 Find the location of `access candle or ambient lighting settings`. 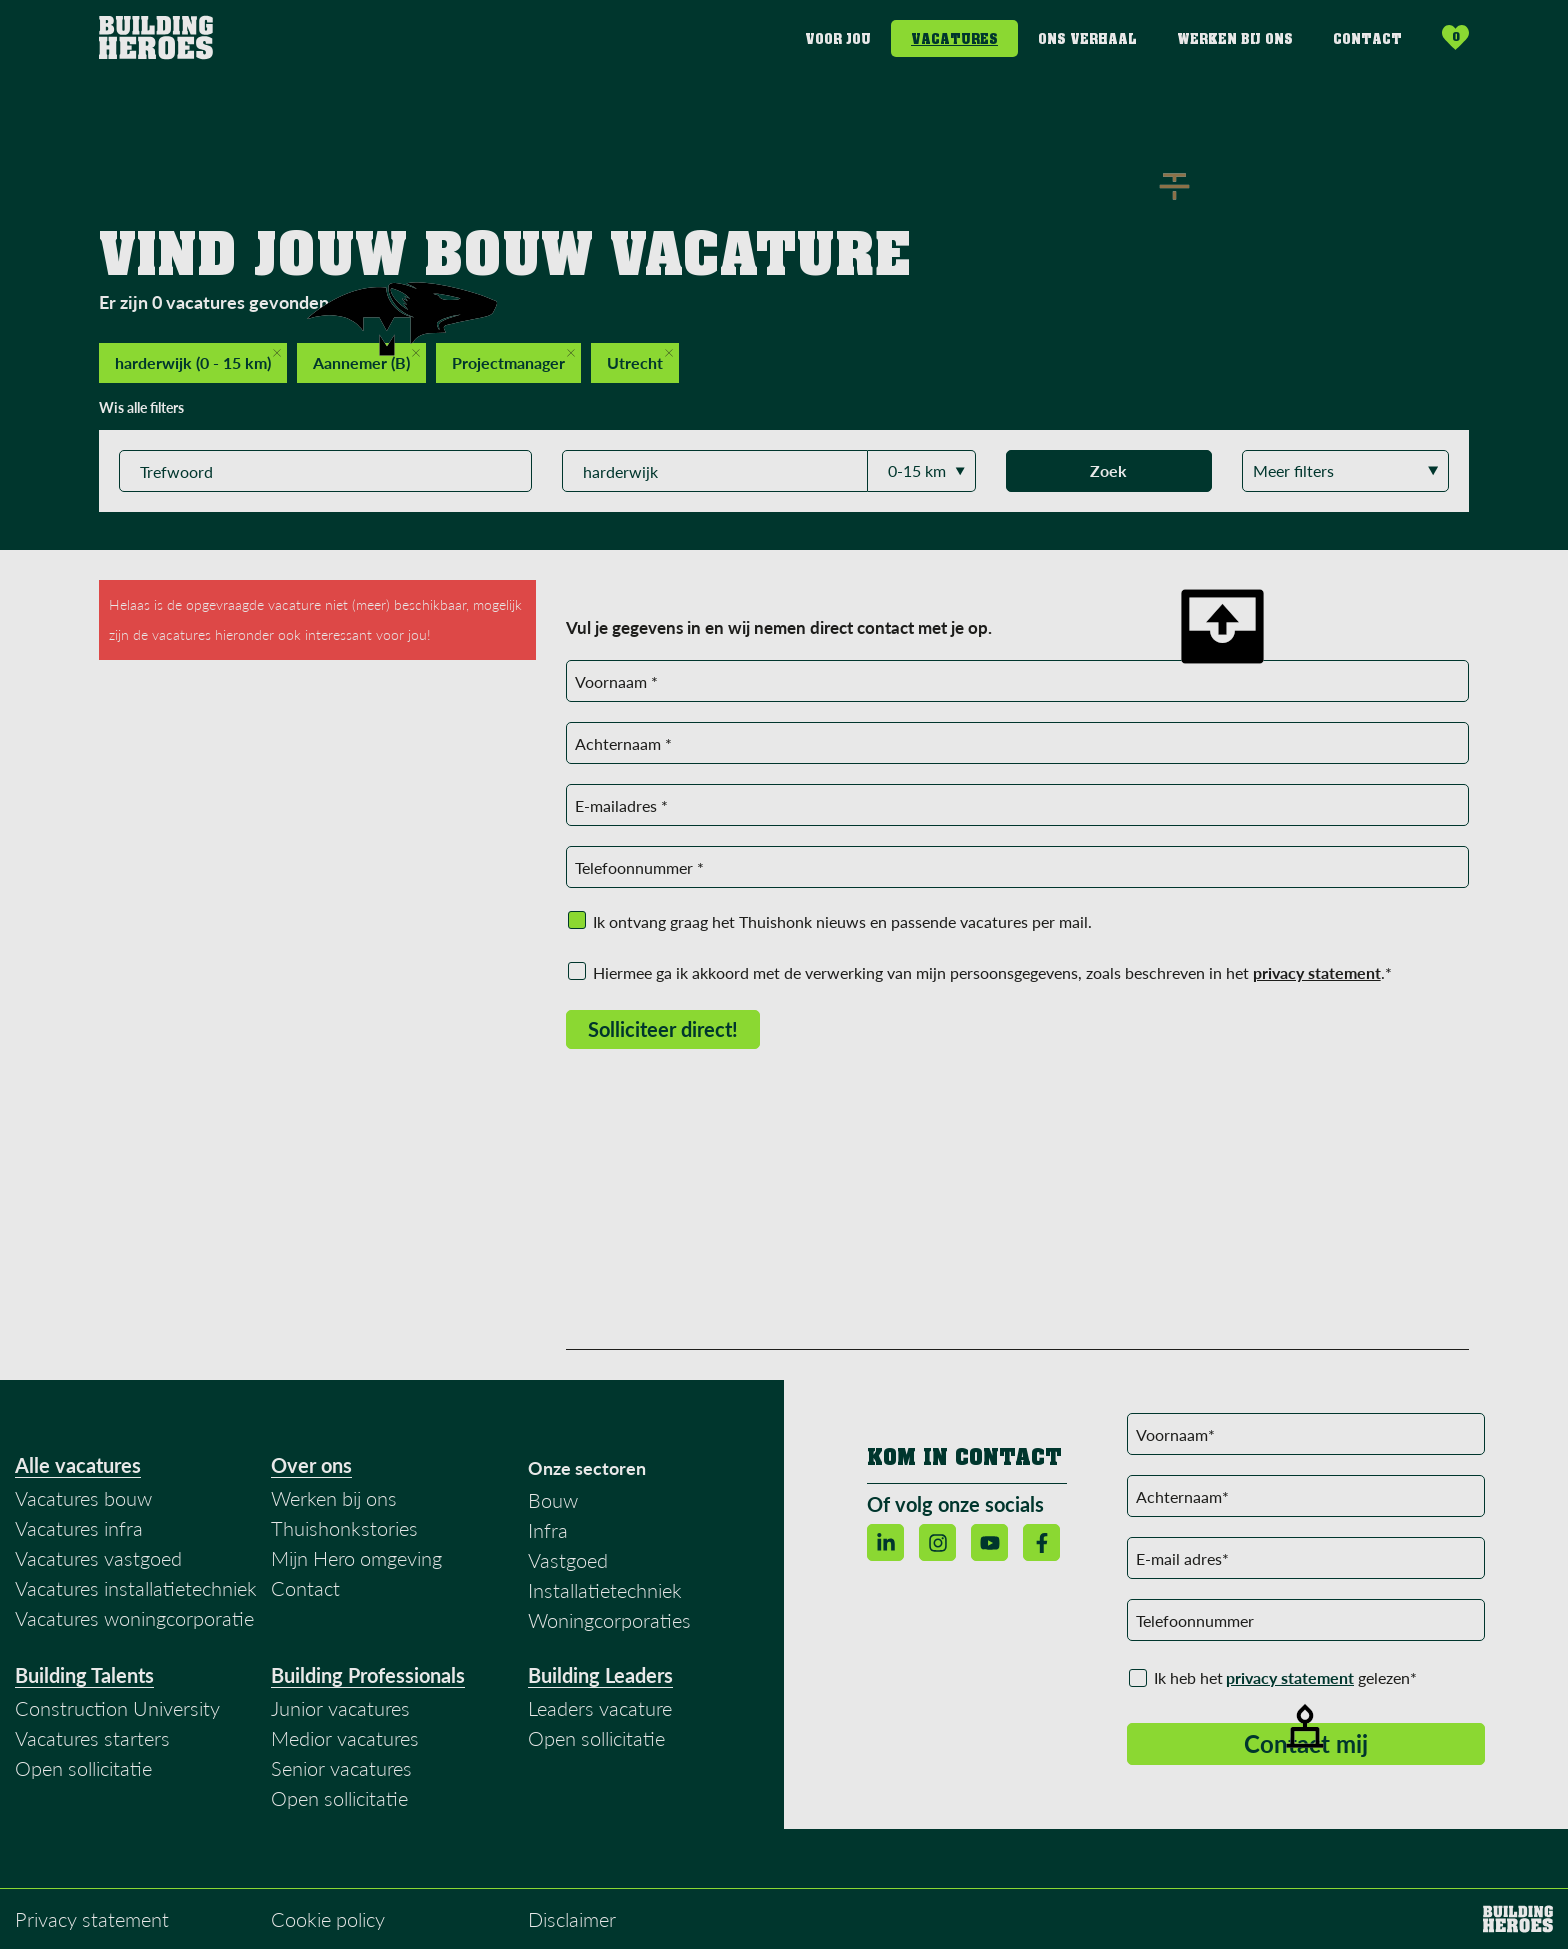

access candle or ambient lighting settings is located at coordinates (1305, 1727).